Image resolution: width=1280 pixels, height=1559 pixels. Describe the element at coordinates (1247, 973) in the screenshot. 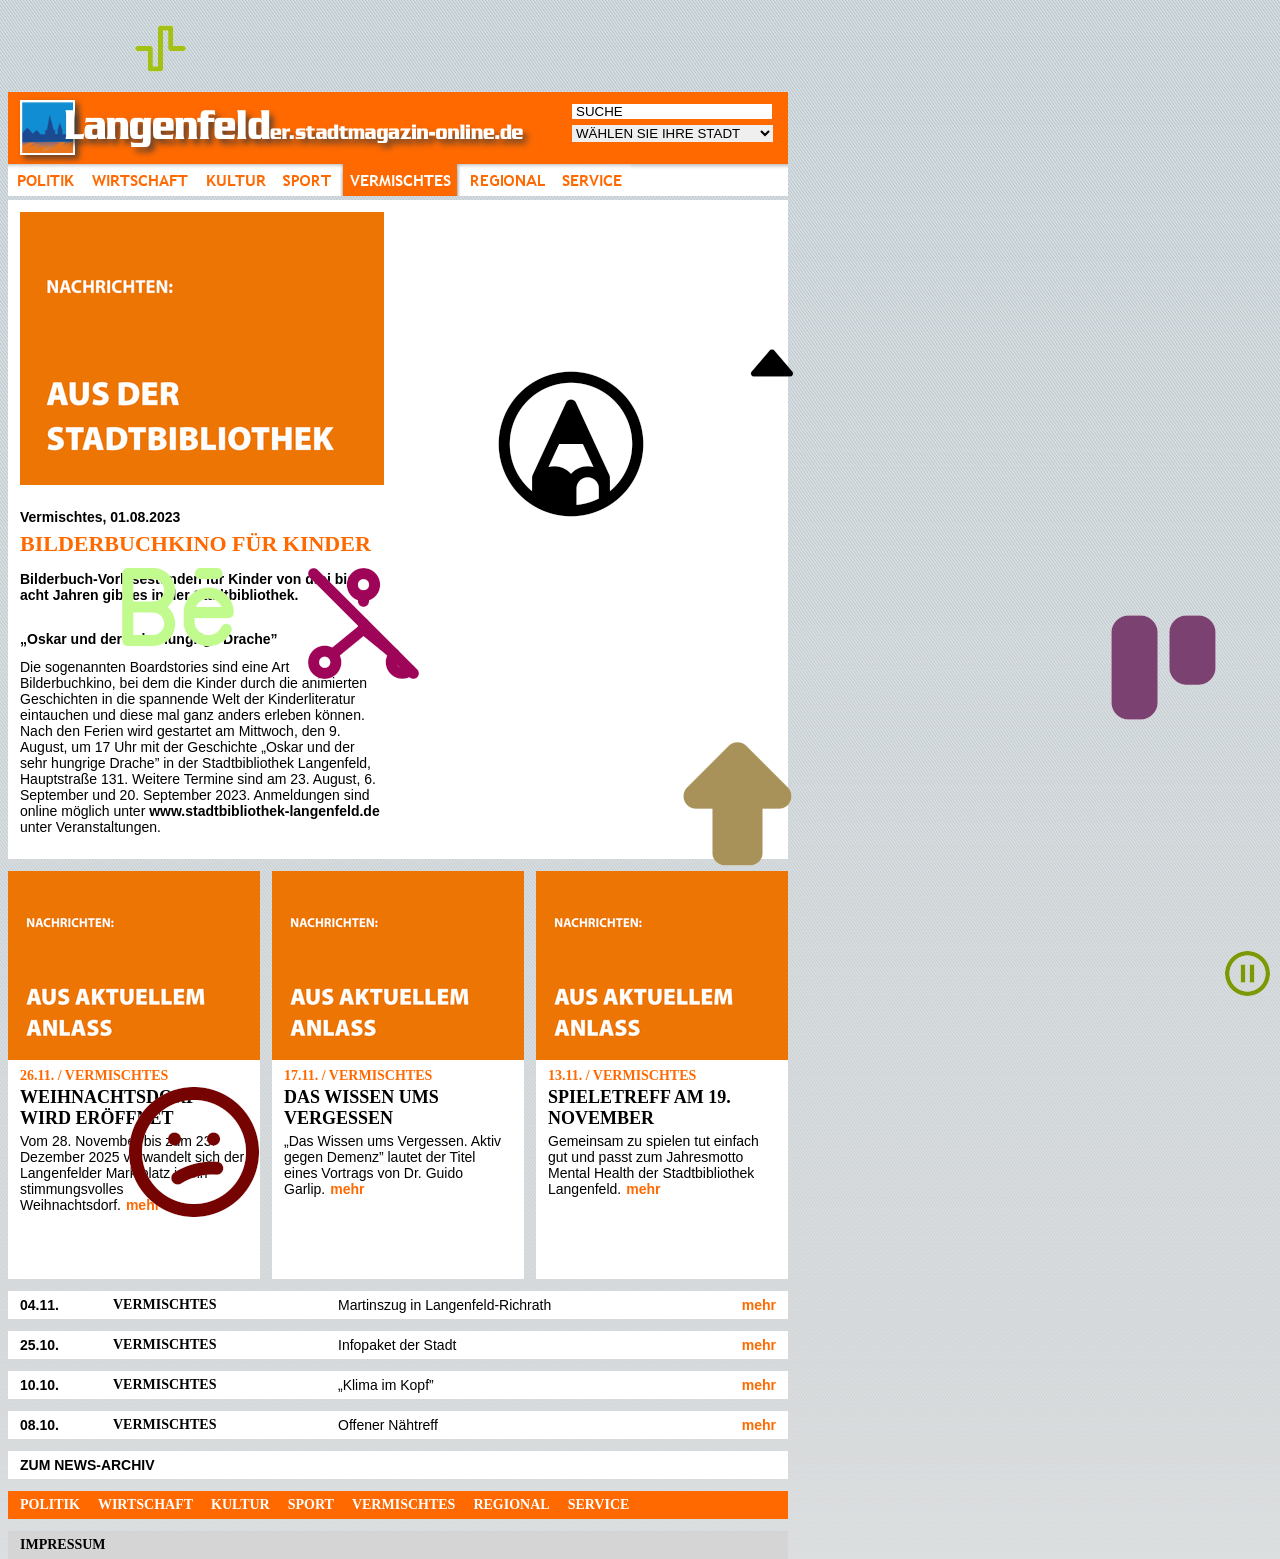

I see `pause media playback` at that location.